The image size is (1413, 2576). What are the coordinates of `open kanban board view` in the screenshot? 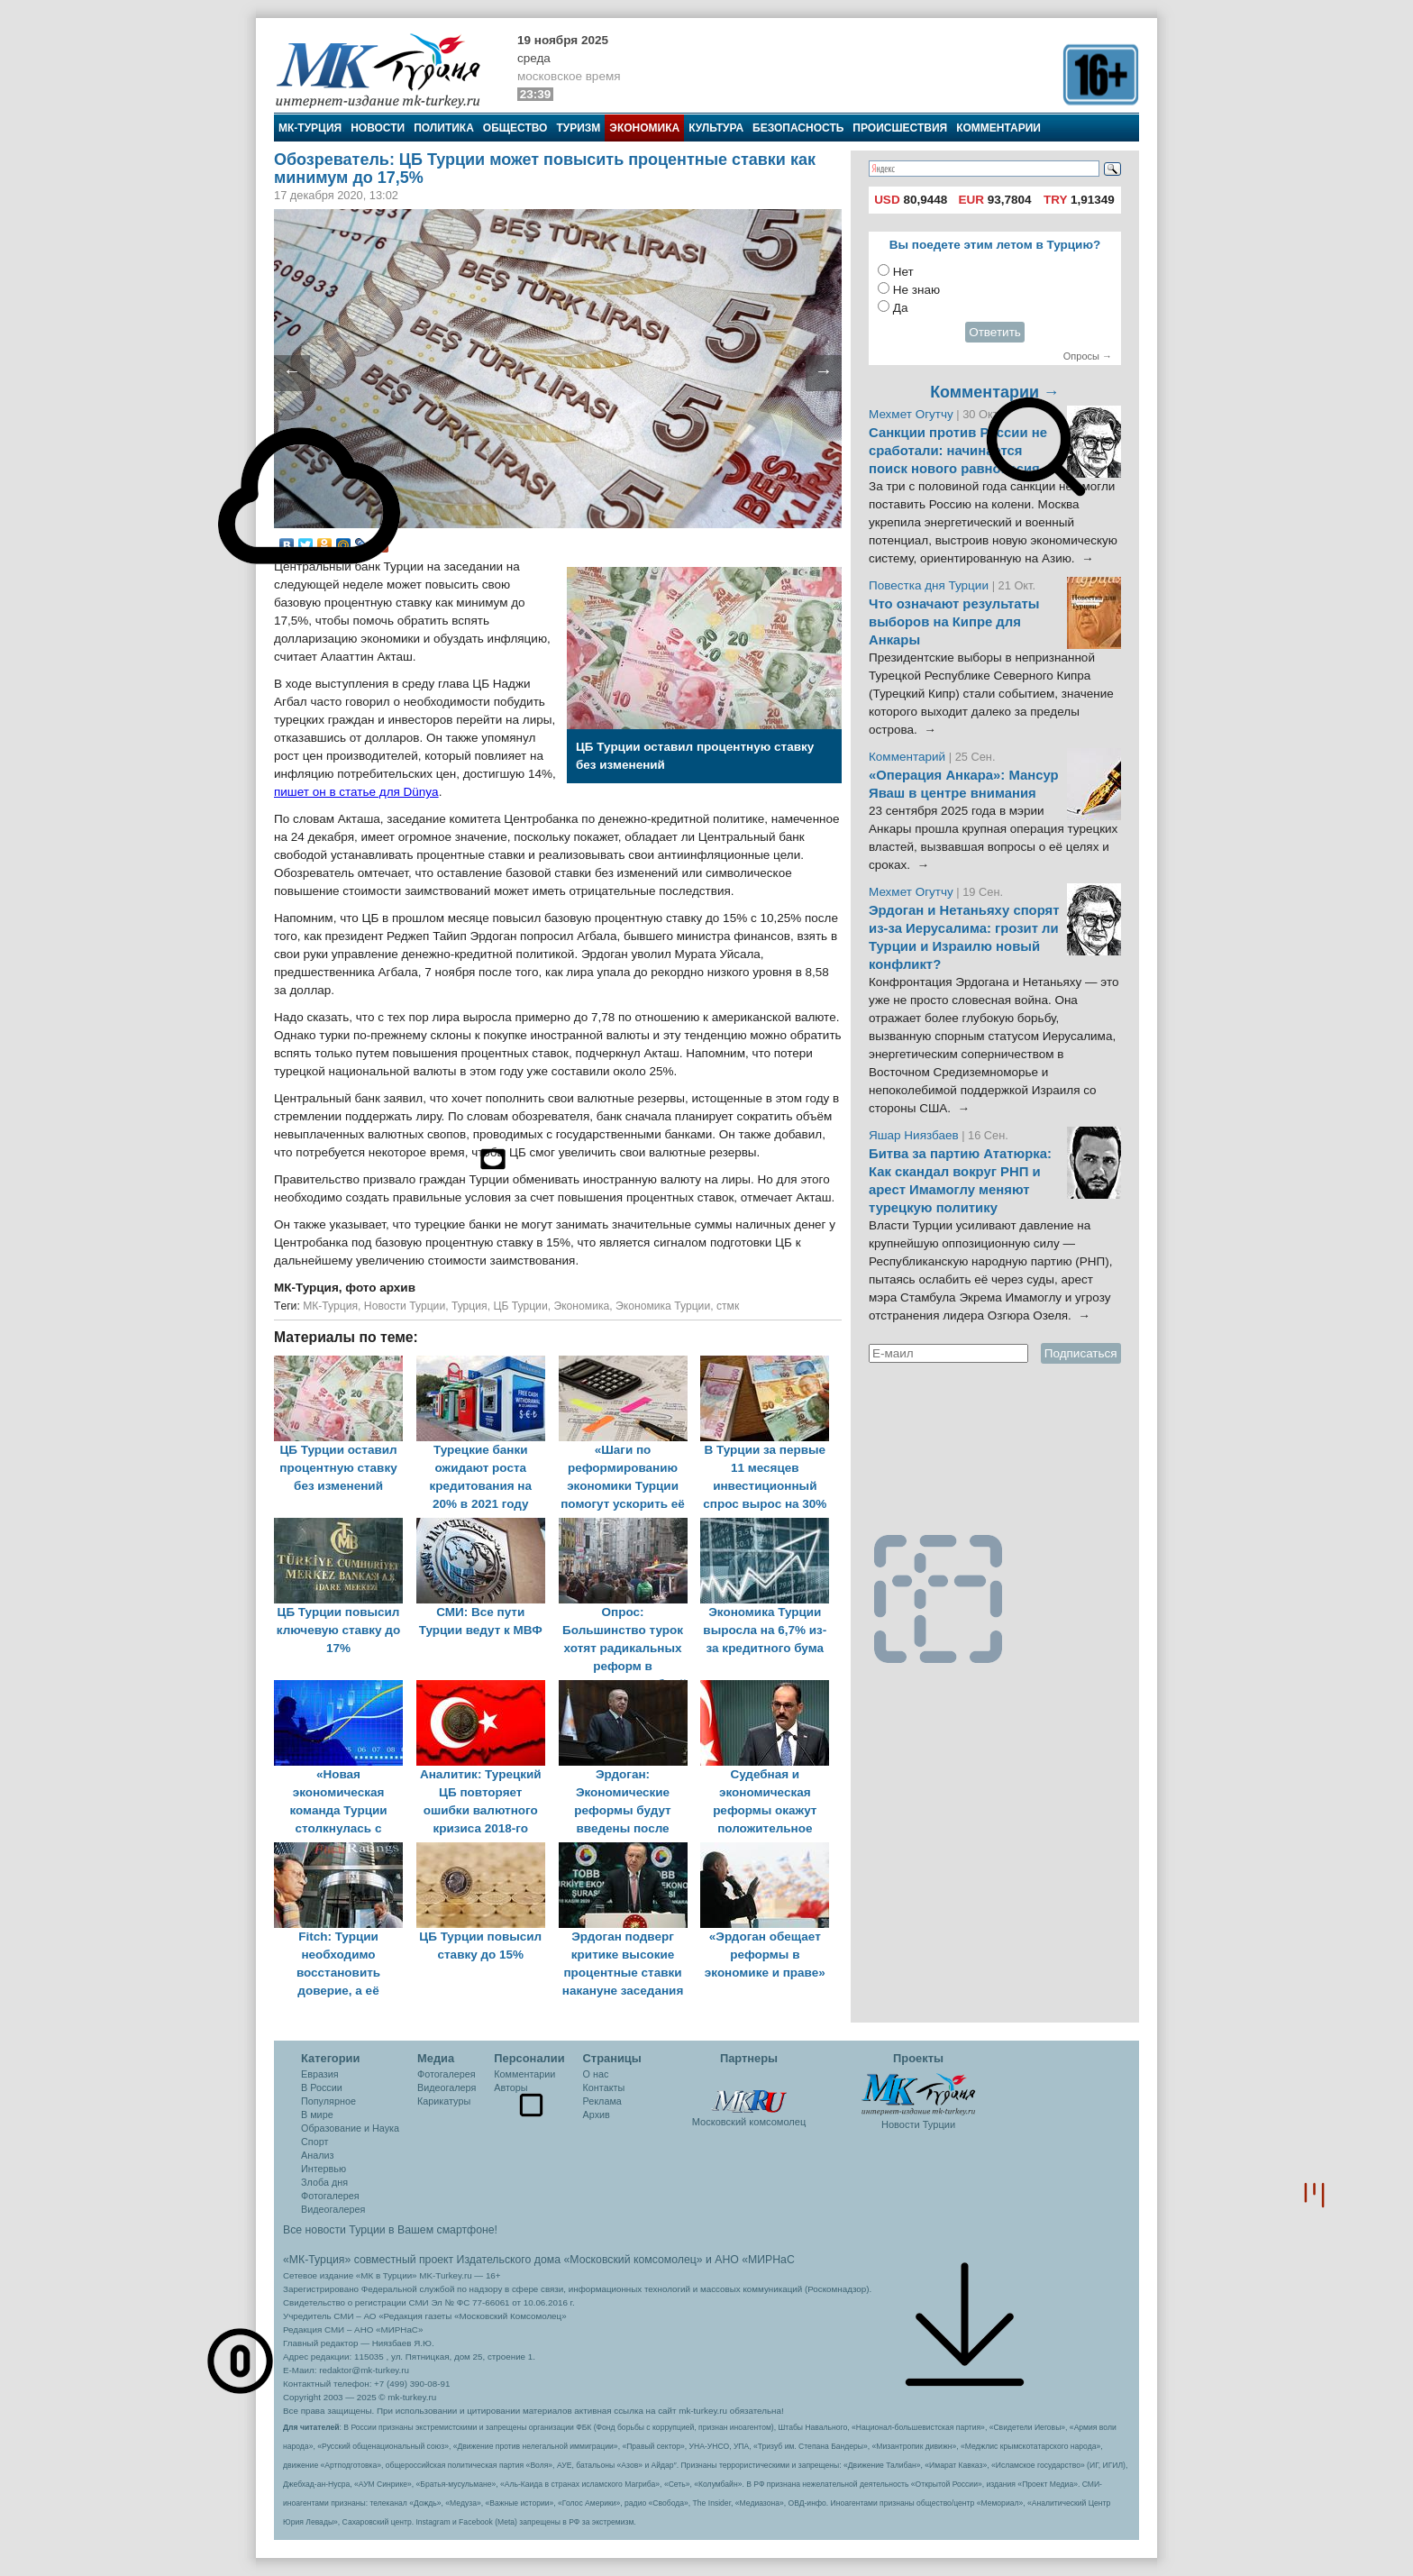 It's located at (1314, 2195).